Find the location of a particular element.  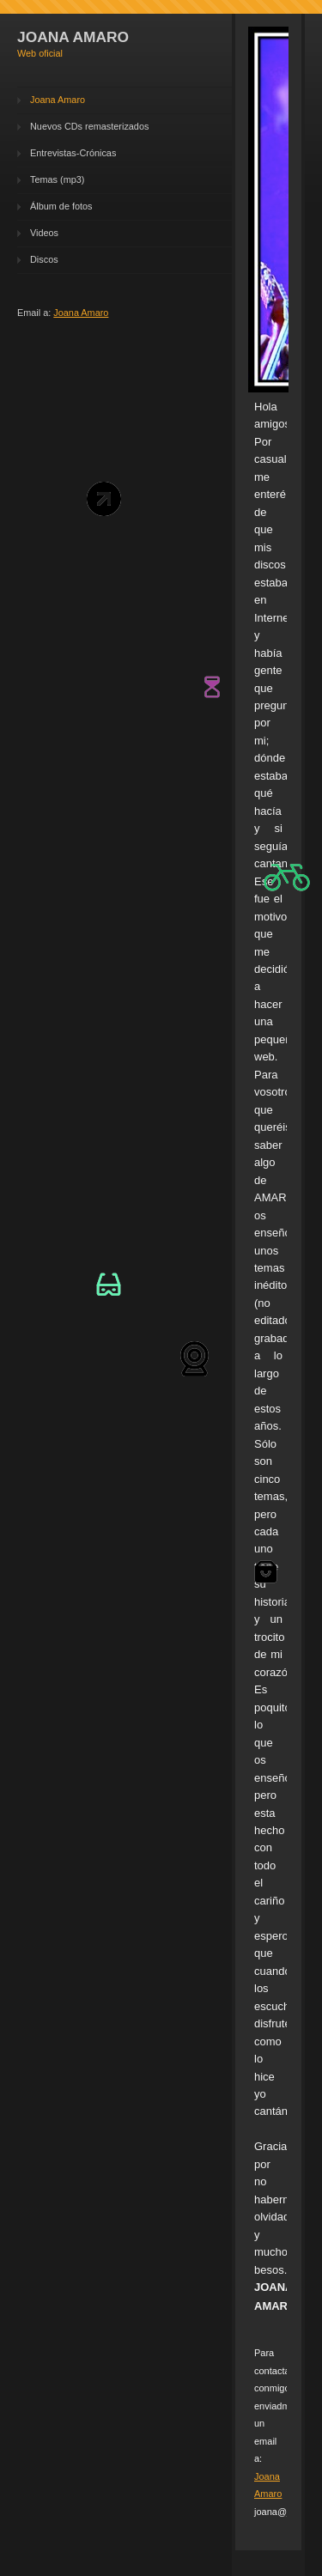

access webcam settings is located at coordinates (194, 1358).